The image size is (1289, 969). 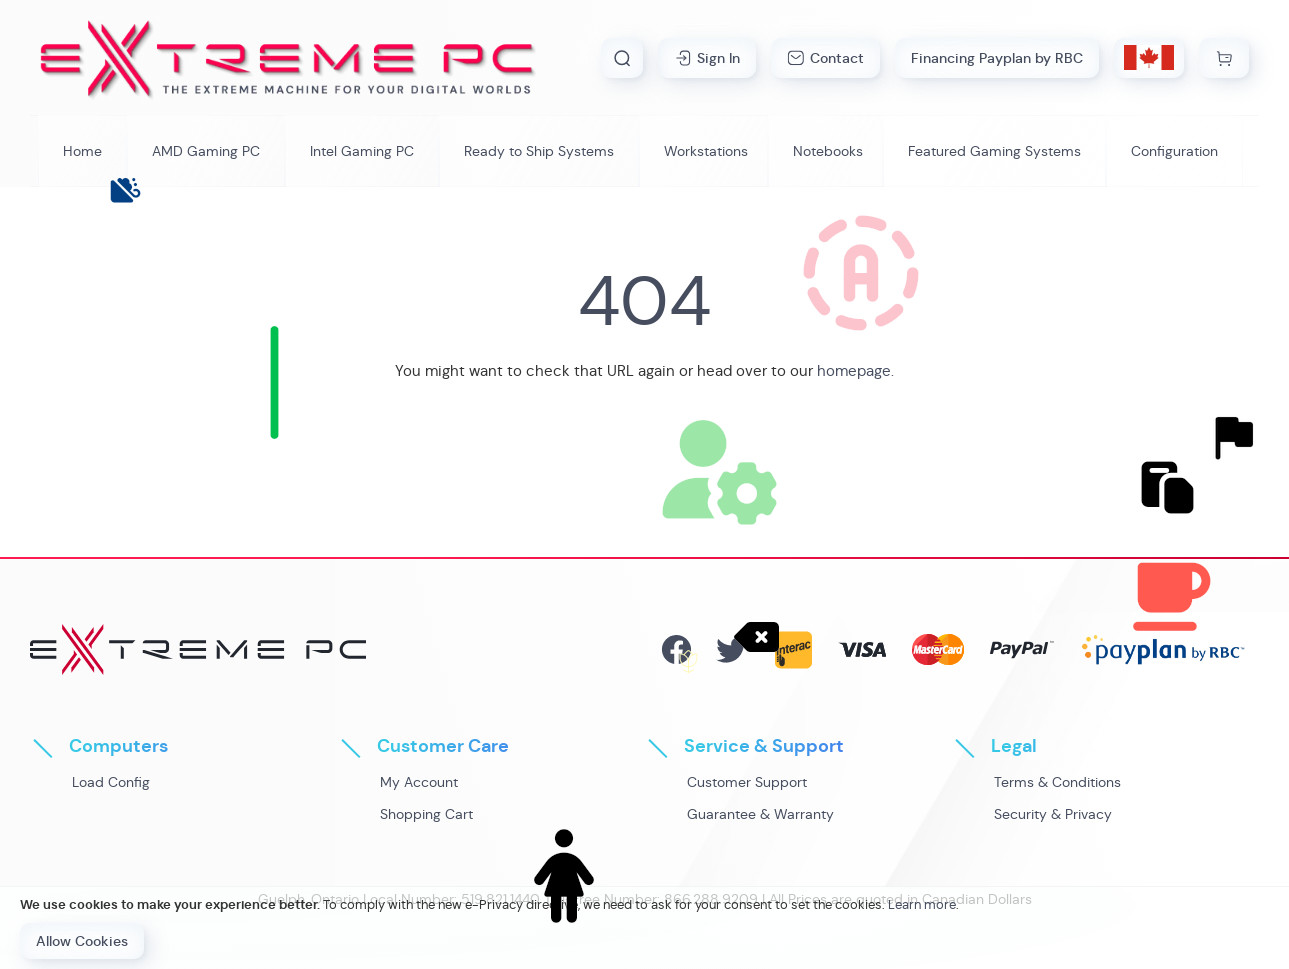 I want to click on women's restroom indicator, so click(x=564, y=876).